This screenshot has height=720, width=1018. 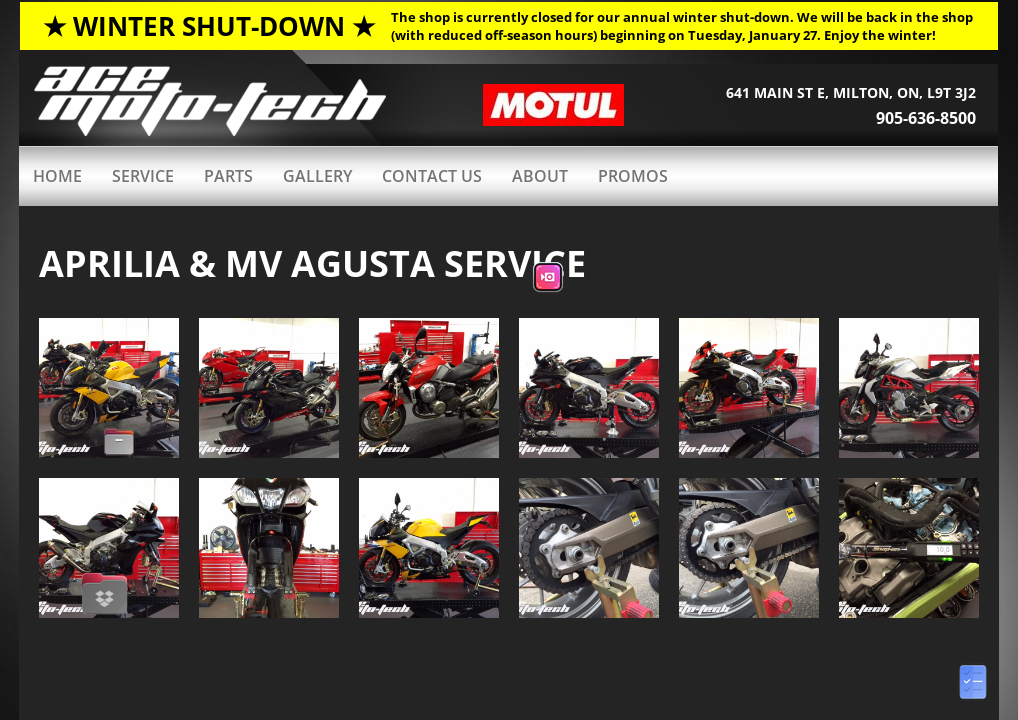 I want to click on open your dropbox folder, so click(x=104, y=593).